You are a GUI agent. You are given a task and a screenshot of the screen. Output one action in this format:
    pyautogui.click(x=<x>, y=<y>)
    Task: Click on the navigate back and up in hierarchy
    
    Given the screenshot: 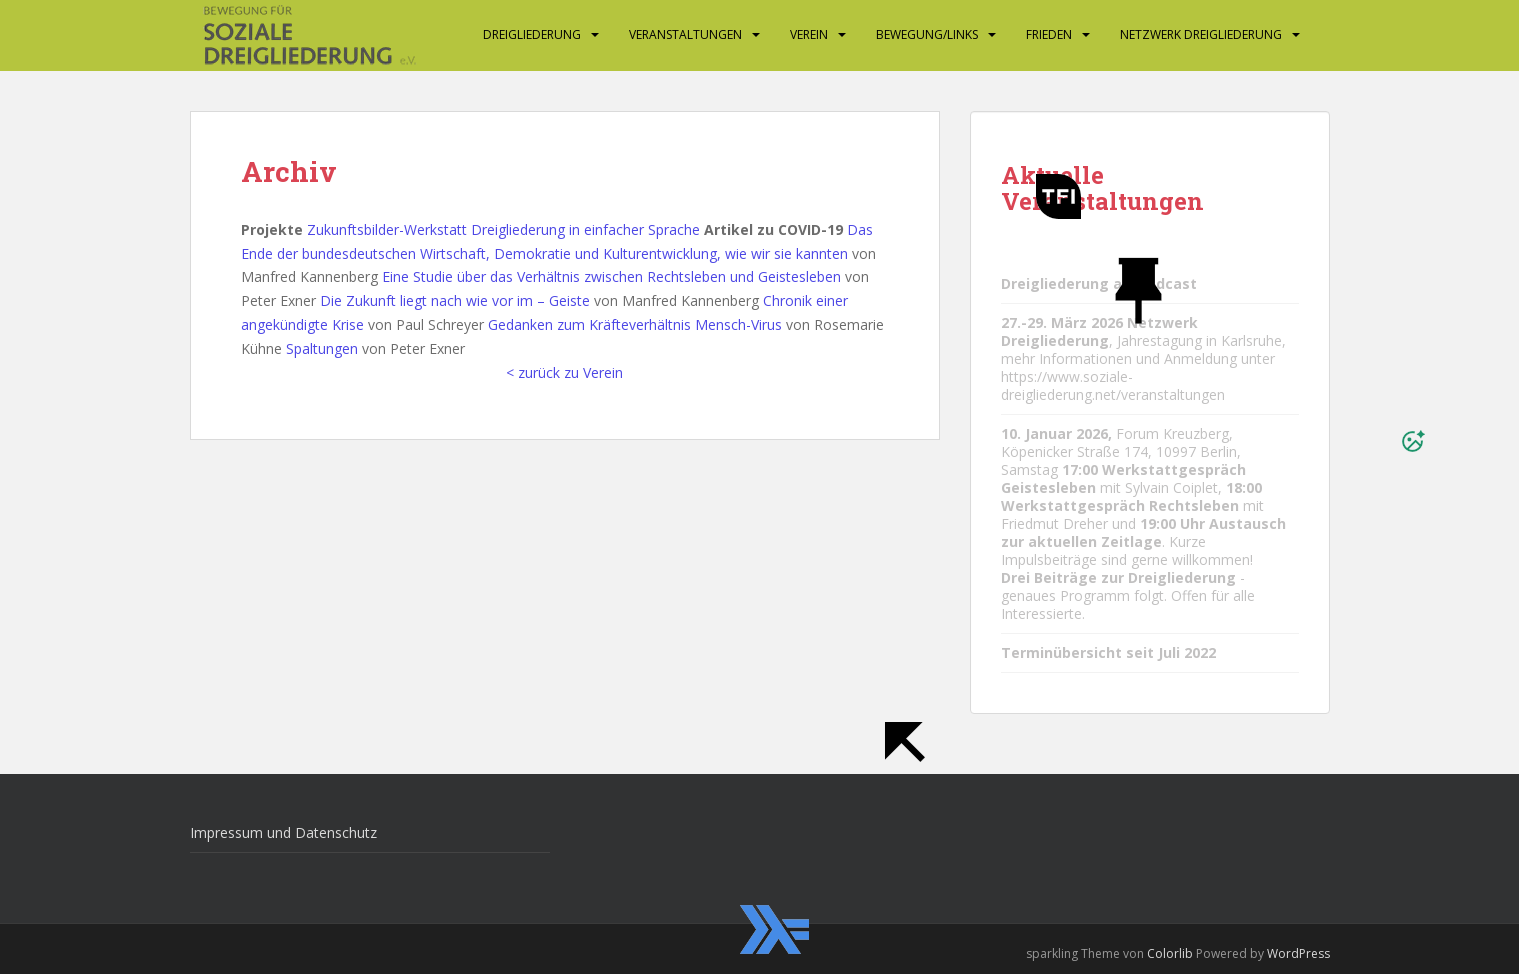 What is the action you would take?
    pyautogui.click(x=905, y=742)
    